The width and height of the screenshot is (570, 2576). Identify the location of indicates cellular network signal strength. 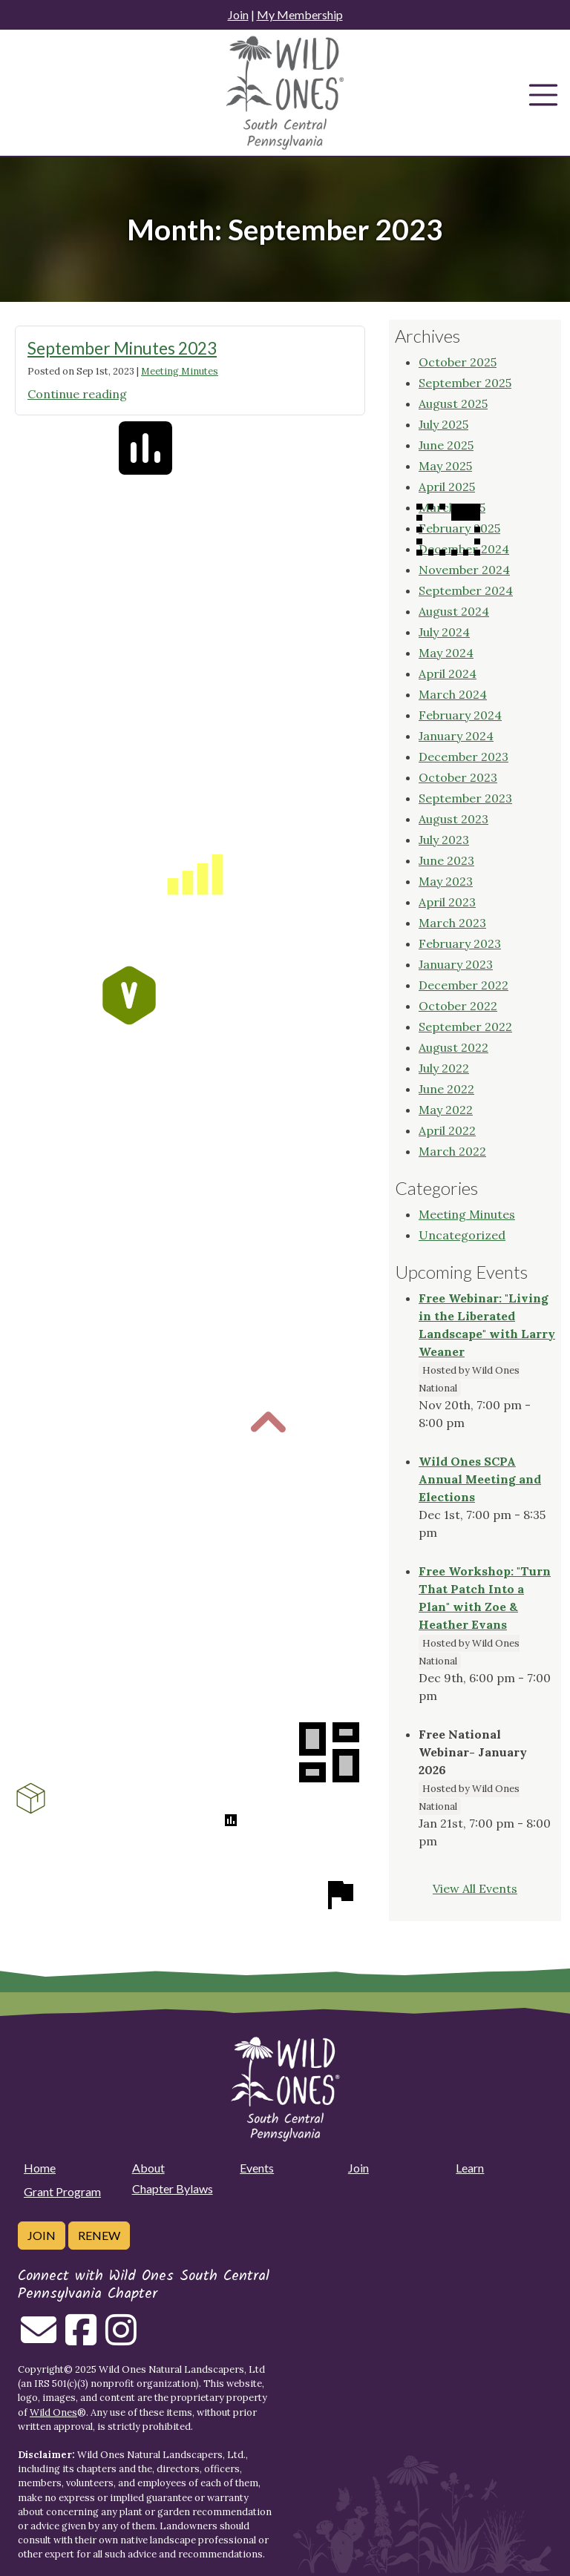
(195, 874).